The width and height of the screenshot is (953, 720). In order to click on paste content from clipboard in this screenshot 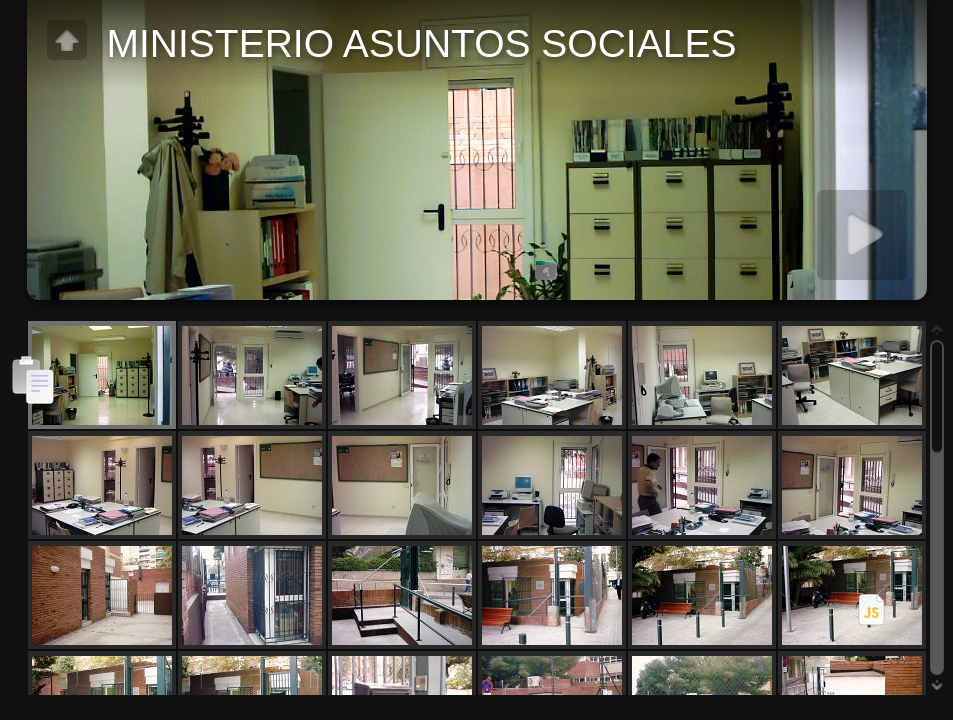, I will do `click(33, 380)`.